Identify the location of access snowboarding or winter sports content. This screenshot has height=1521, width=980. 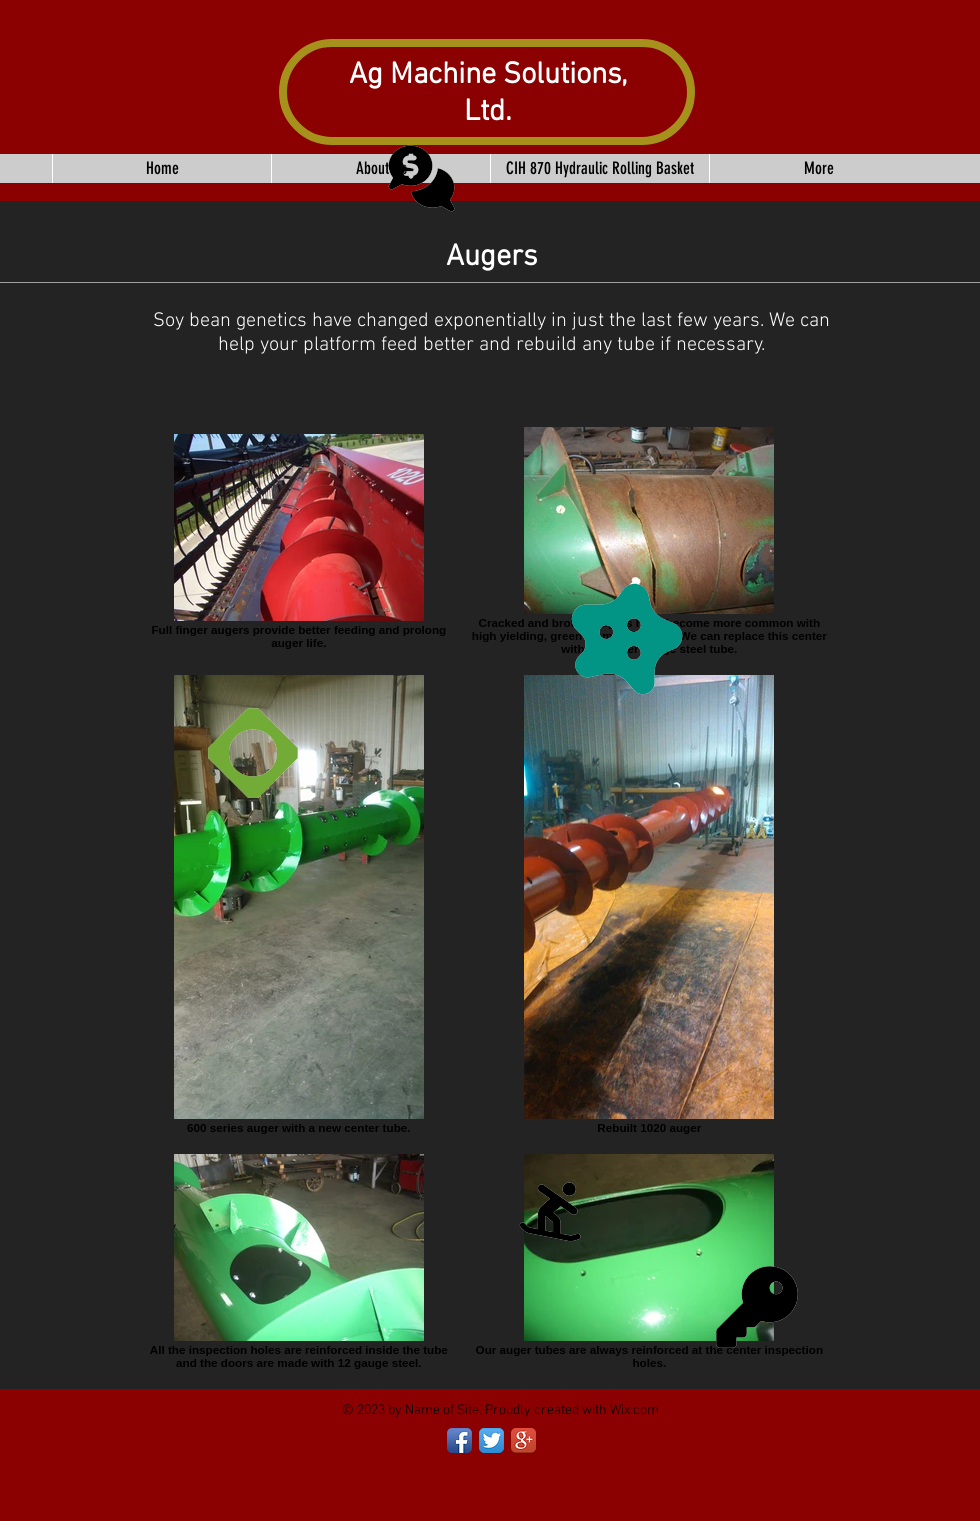
(553, 1211).